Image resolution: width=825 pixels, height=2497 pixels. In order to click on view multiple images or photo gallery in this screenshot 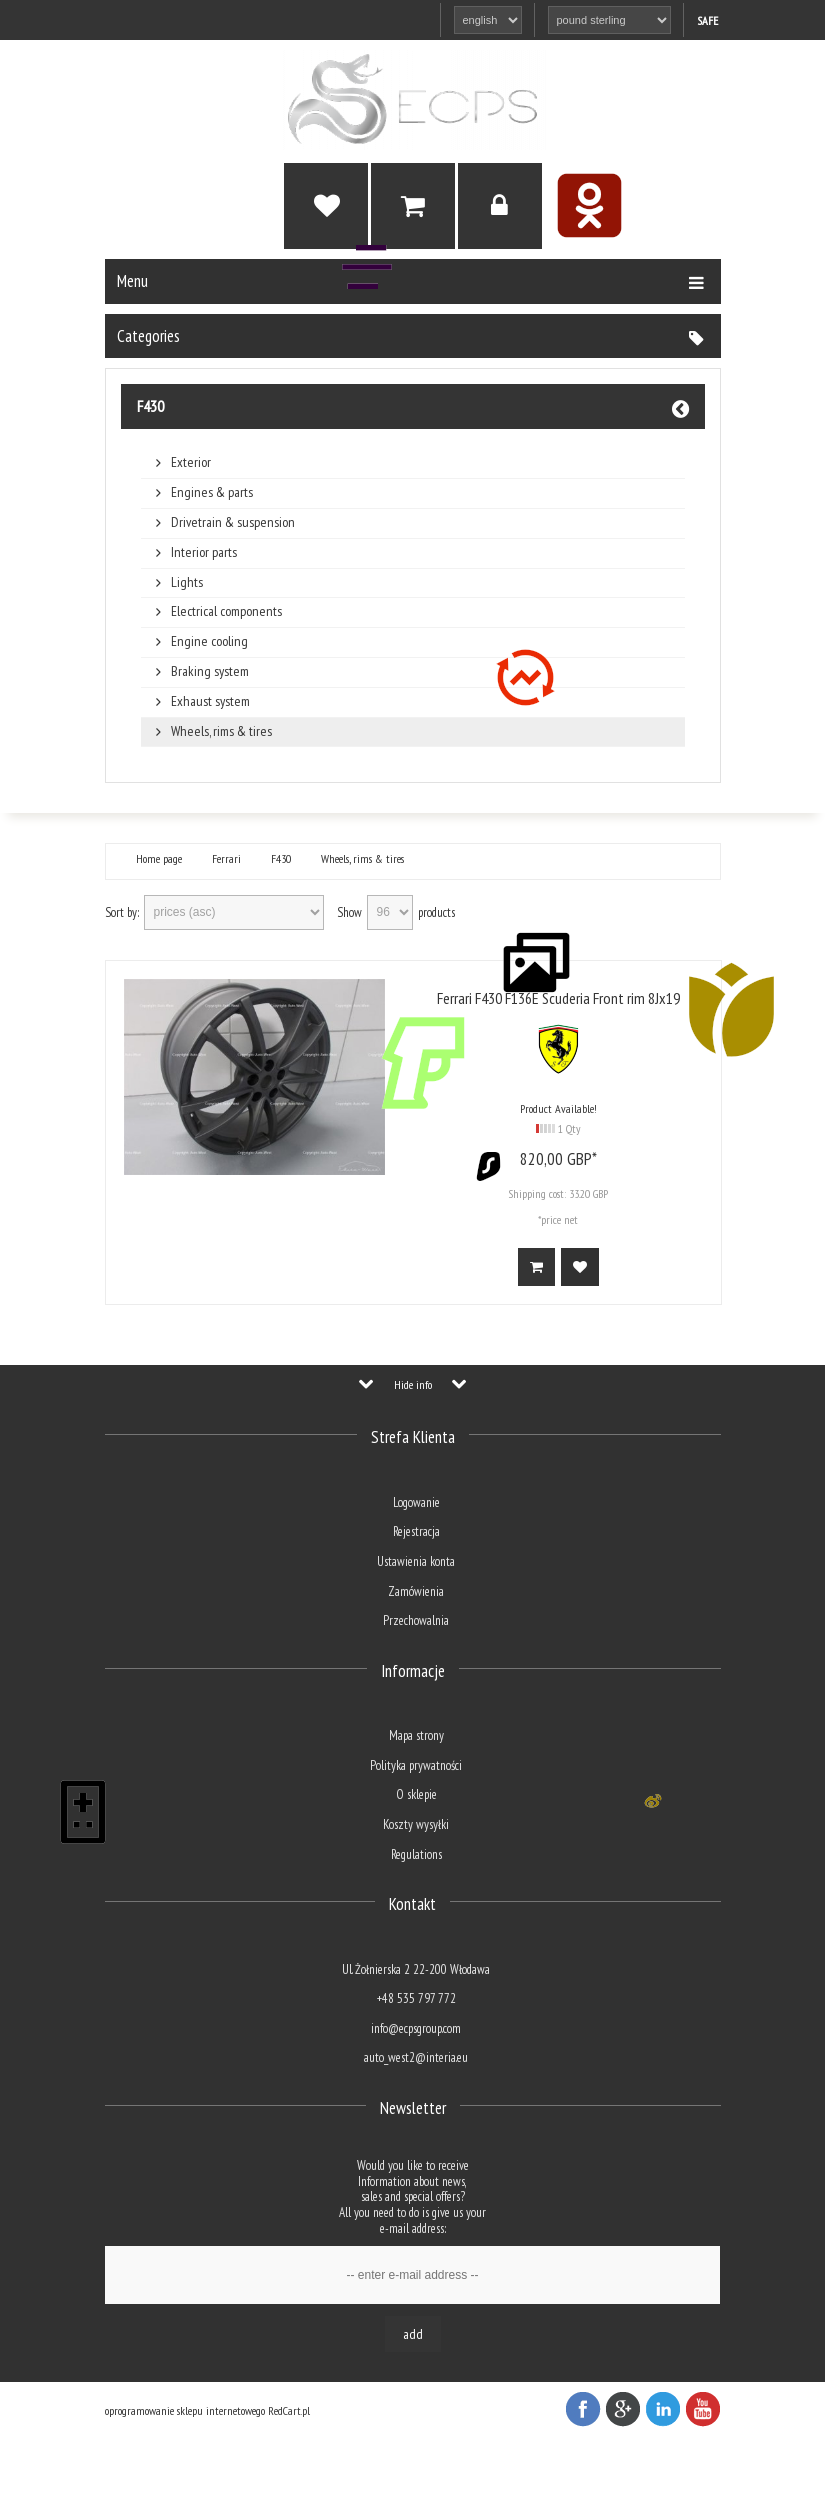, I will do `click(536, 962)`.